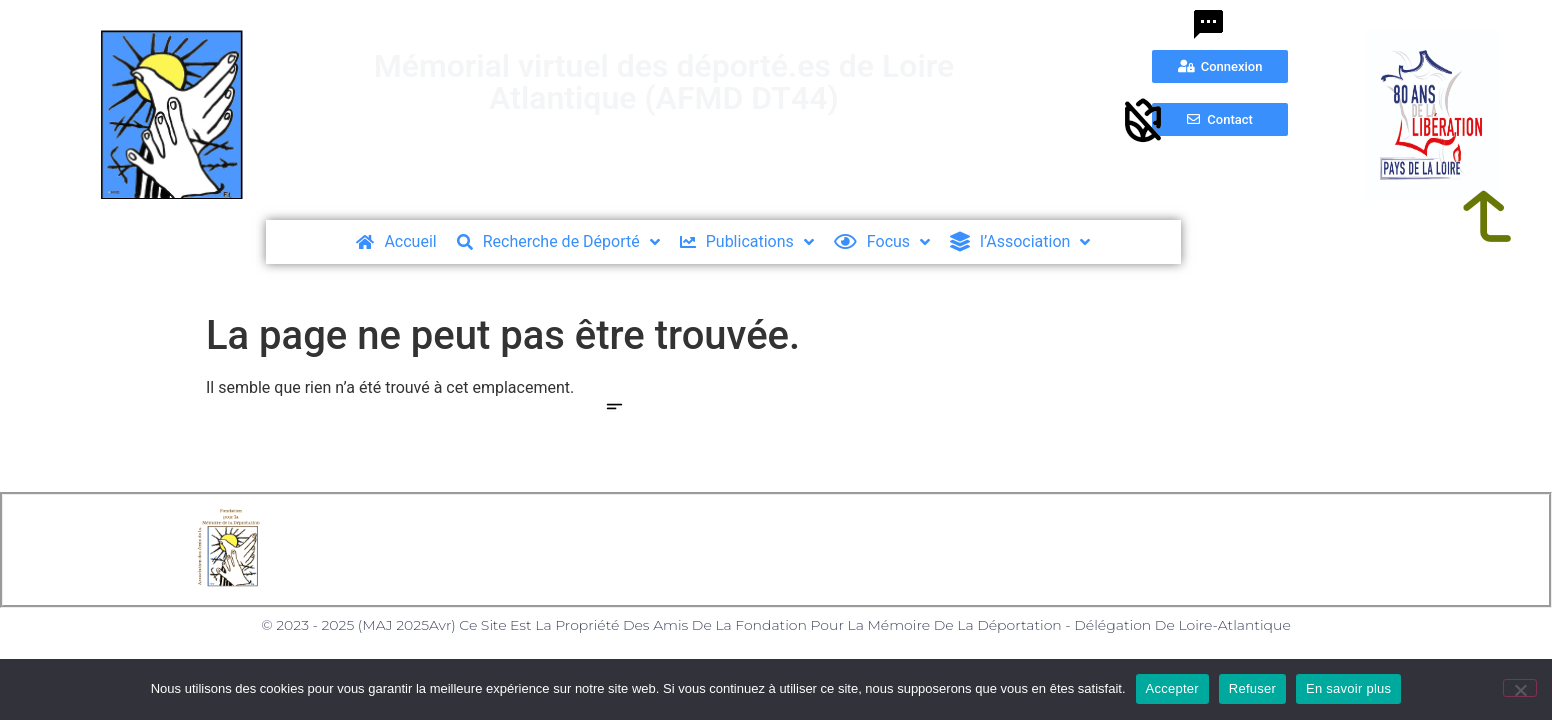 This screenshot has width=1552, height=720. I want to click on indicates gluten-free or grain-free option, so click(1143, 121).